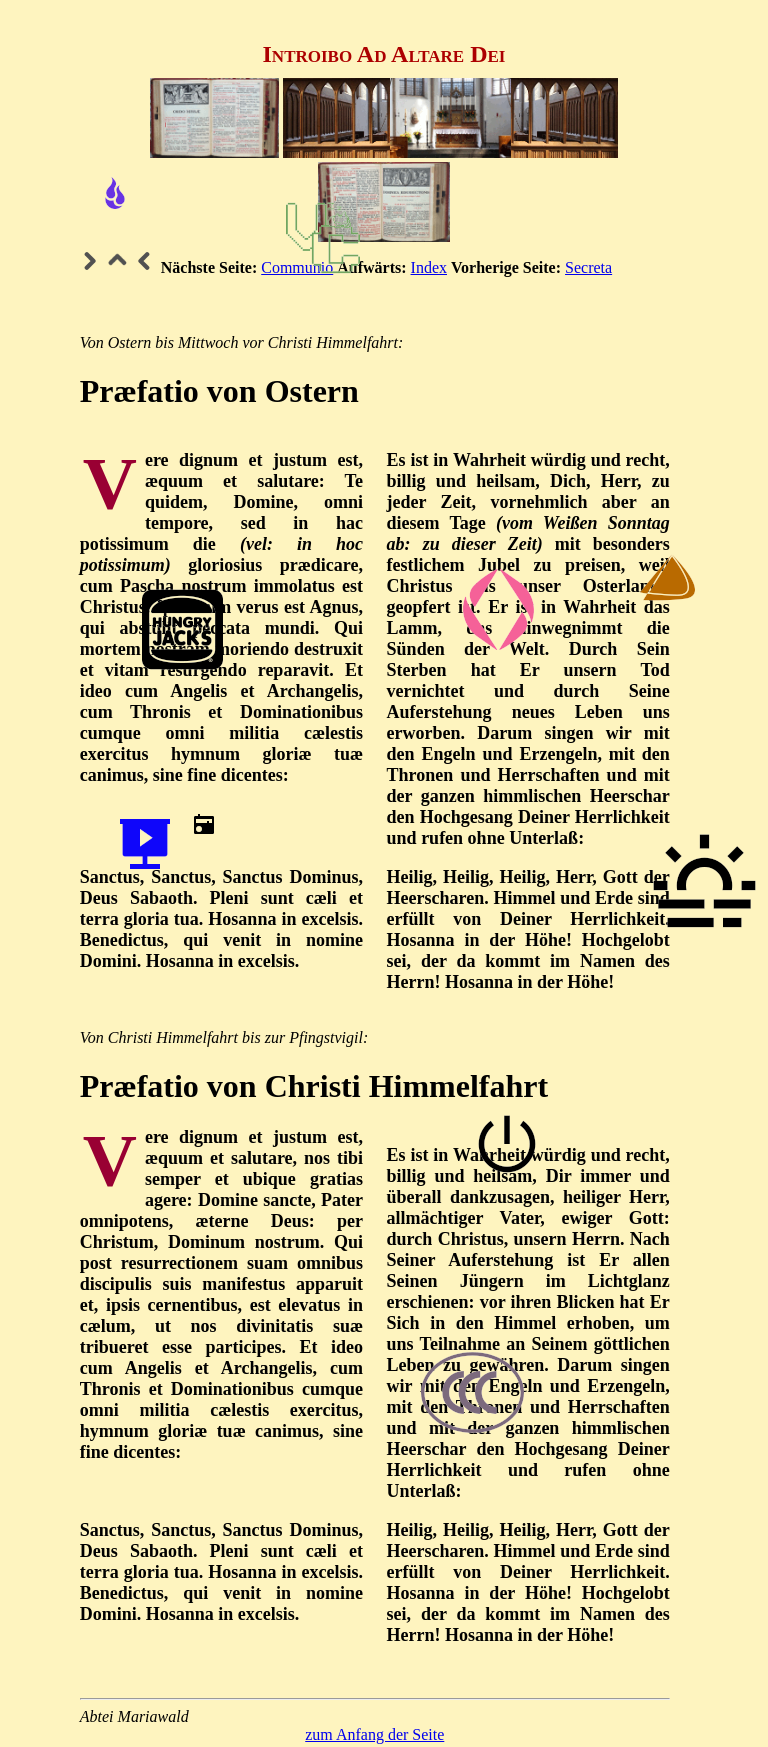 The image size is (768, 1747). I want to click on EndeavourOS Linux distribution logo, so click(667, 577).